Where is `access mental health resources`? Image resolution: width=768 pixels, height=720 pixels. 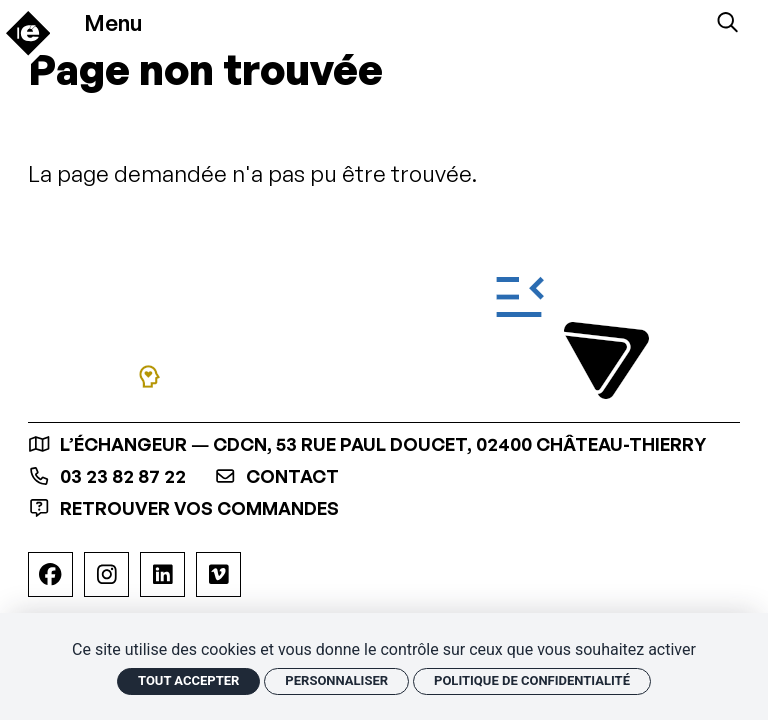 access mental health resources is located at coordinates (149, 376).